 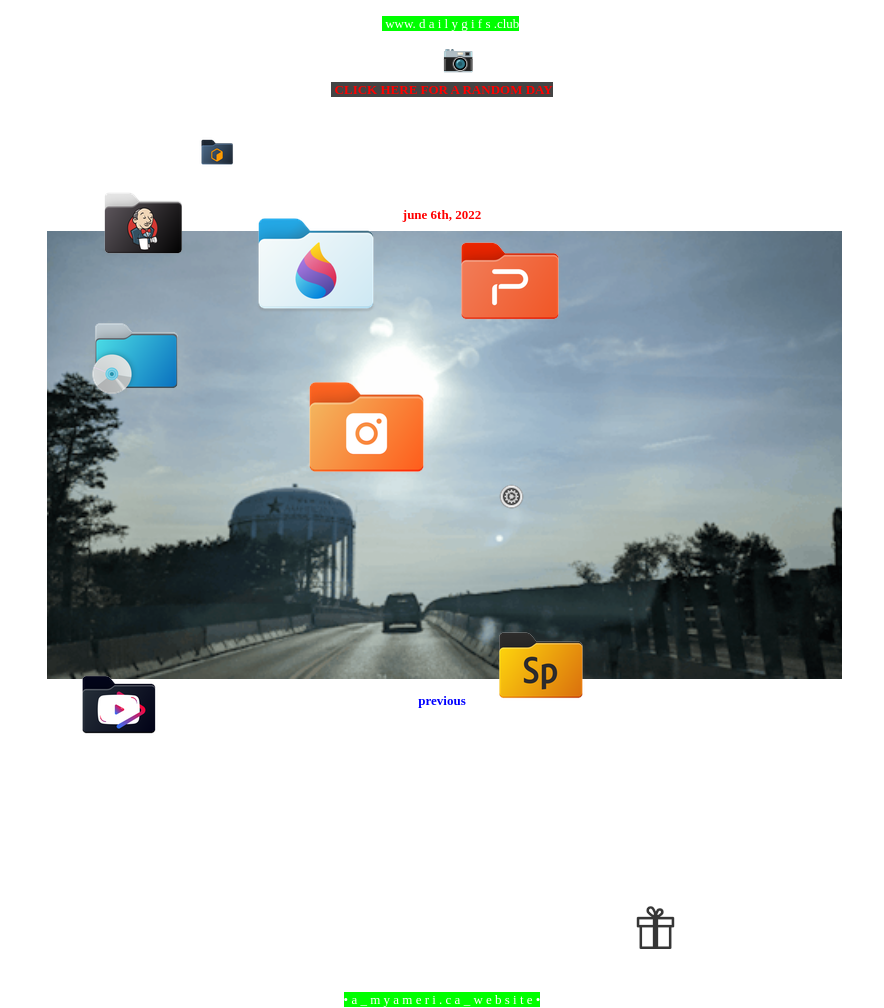 I want to click on open folder containing WPS presentation files, so click(x=509, y=283).